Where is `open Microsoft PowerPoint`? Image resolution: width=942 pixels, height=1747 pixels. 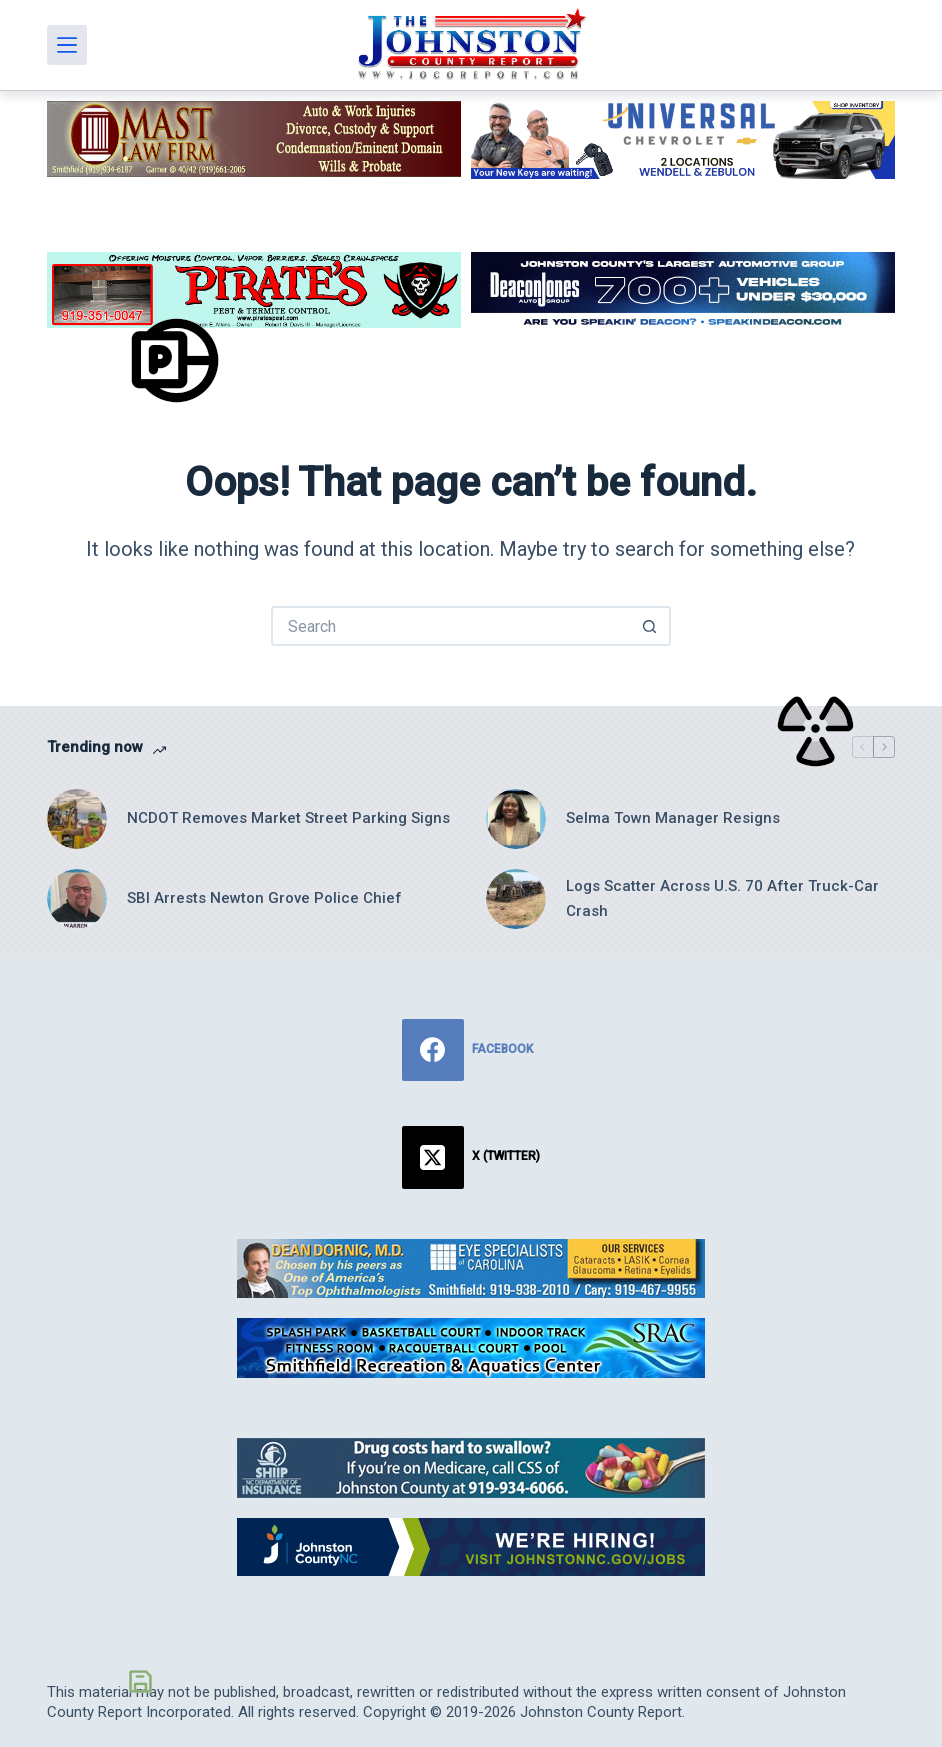
open Microsoft PowerPoint is located at coordinates (173, 360).